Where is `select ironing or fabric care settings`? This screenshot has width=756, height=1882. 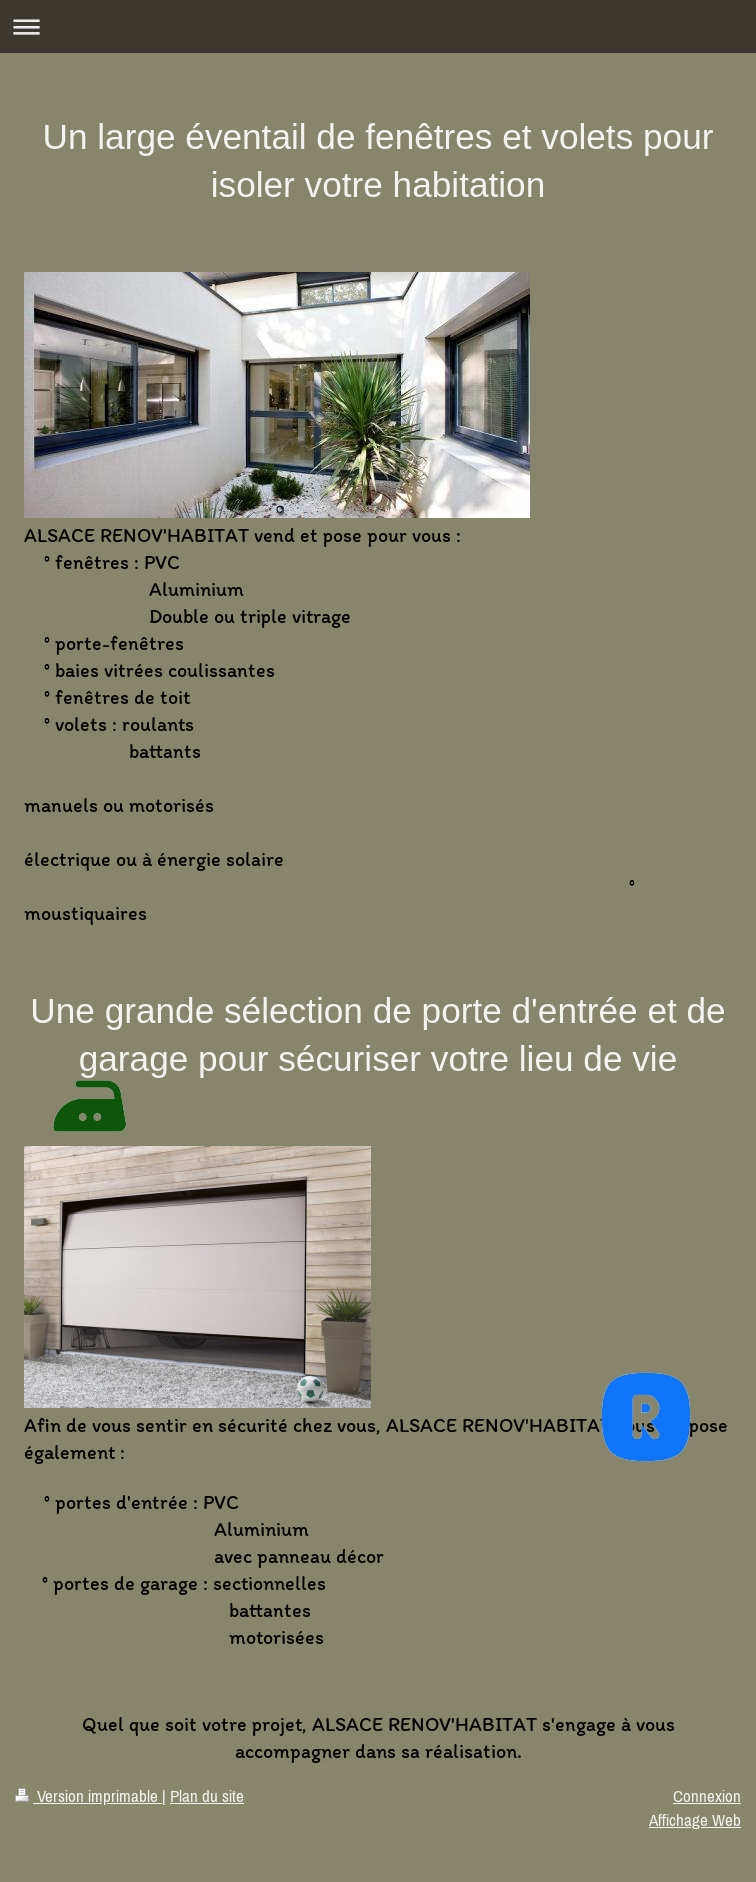 select ironing or fabric care settings is located at coordinates (90, 1106).